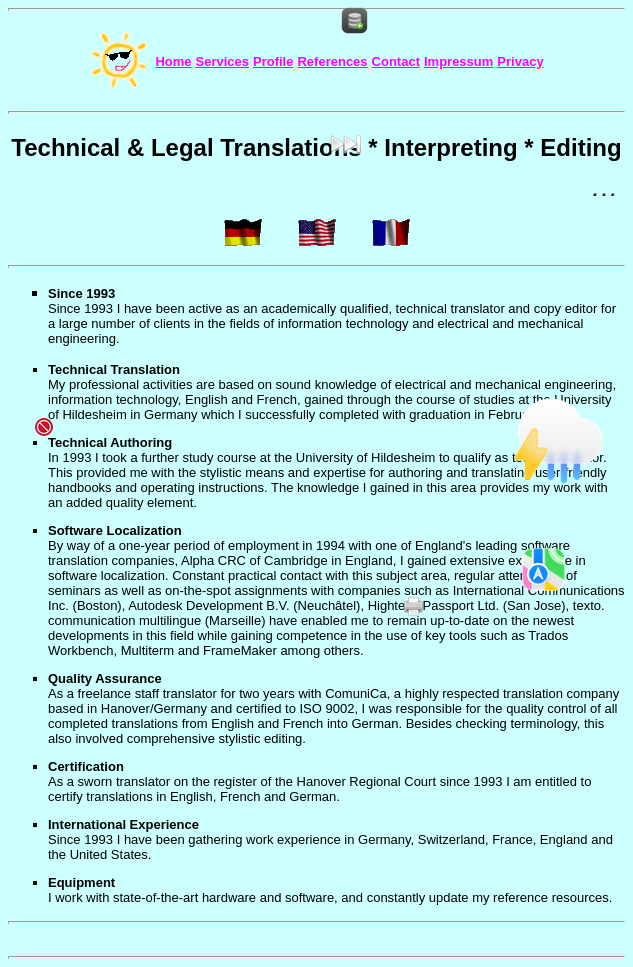 The image size is (633, 967). Describe the element at coordinates (559, 441) in the screenshot. I see `indicates stormy weather conditions` at that location.